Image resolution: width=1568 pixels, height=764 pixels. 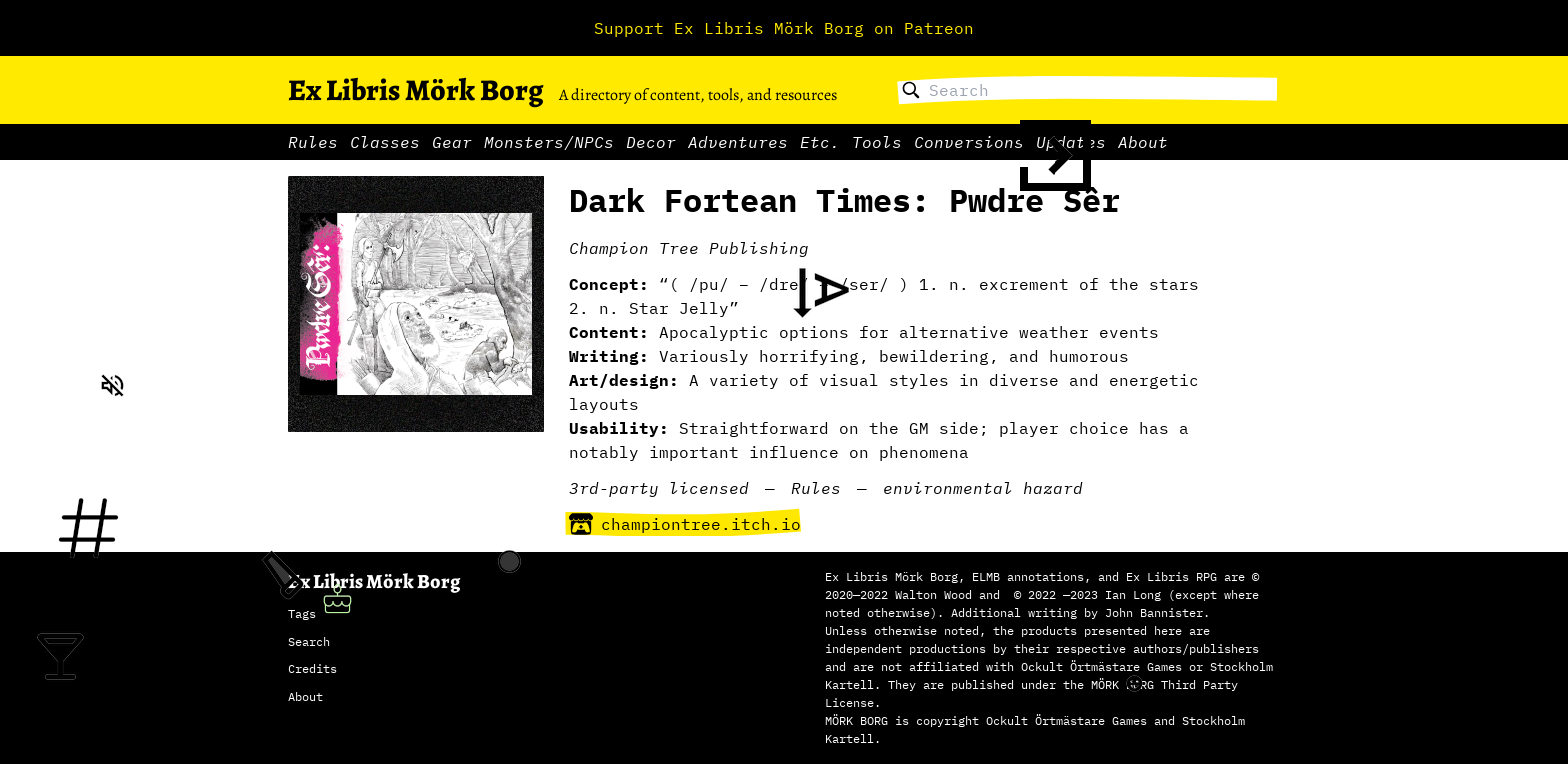 I want to click on find nearby bars or nightlife, so click(x=60, y=656).